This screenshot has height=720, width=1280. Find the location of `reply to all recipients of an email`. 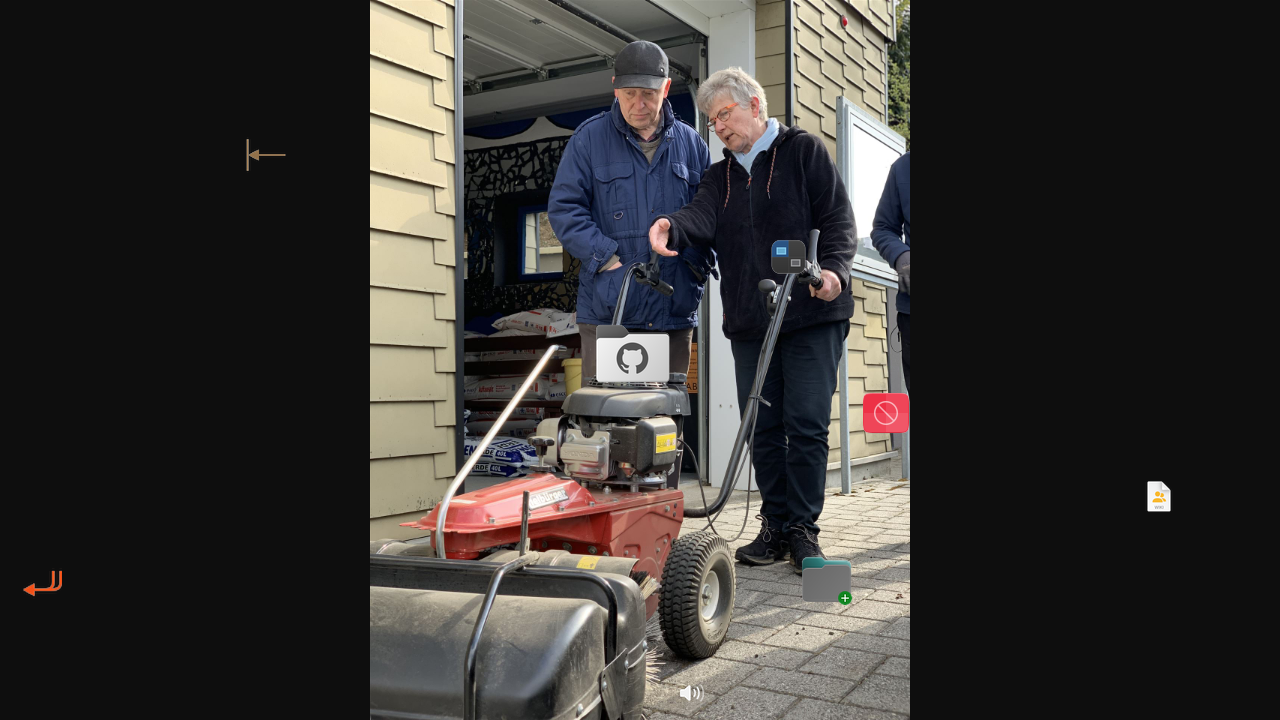

reply to all recipients of an email is located at coordinates (42, 581).